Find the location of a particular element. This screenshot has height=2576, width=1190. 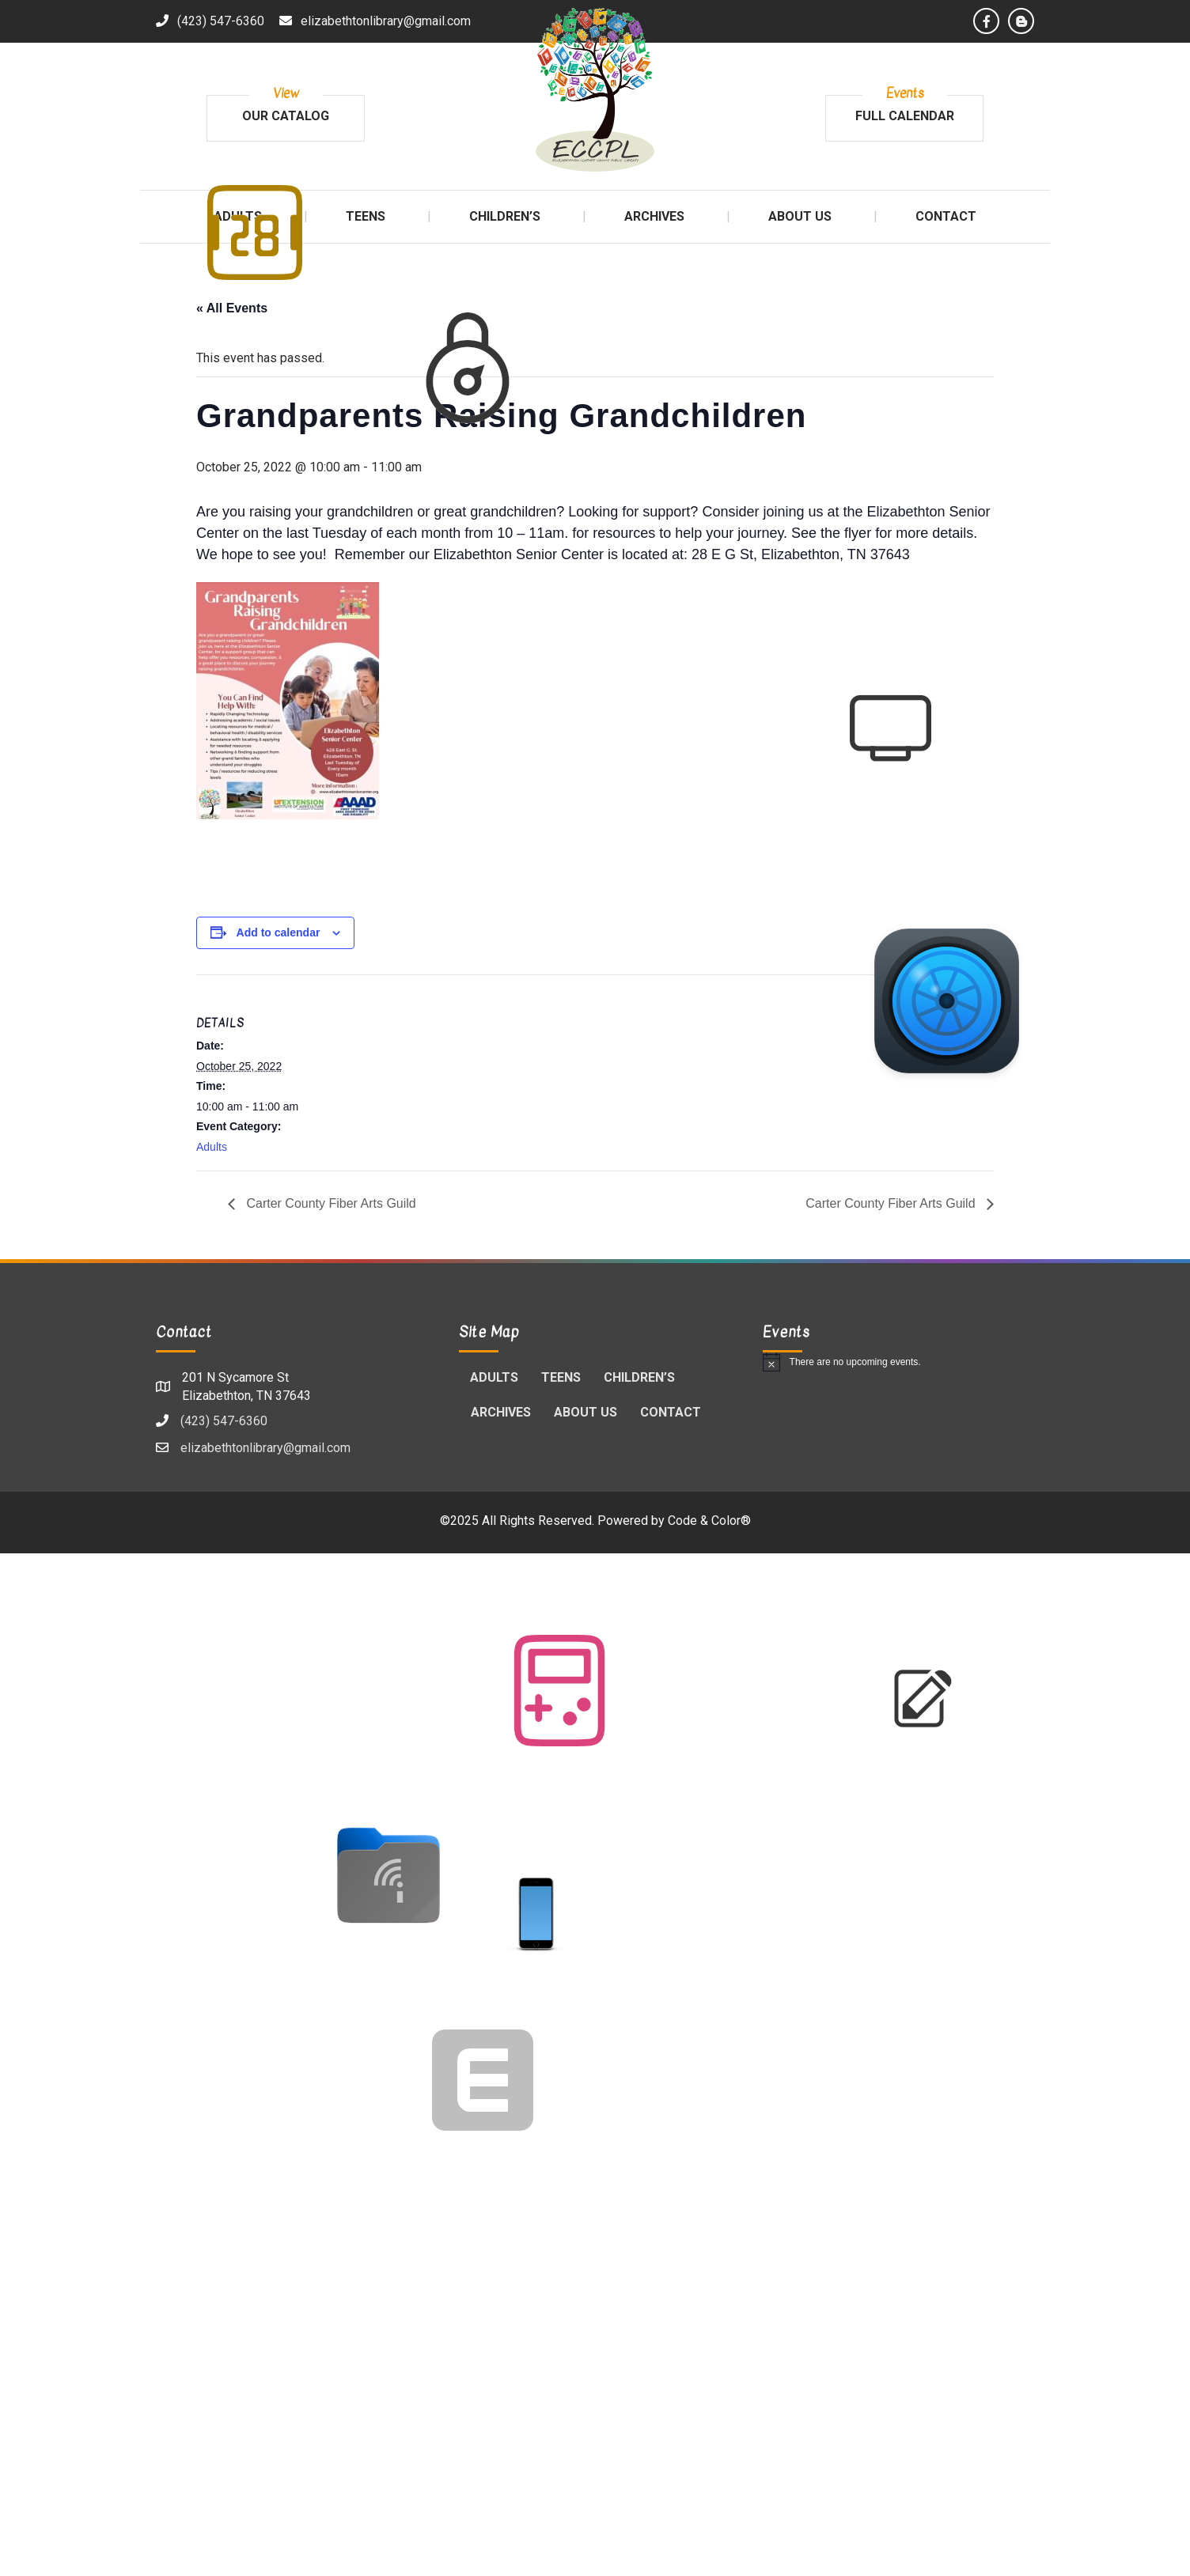

open the calendar app is located at coordinates (255, 233).